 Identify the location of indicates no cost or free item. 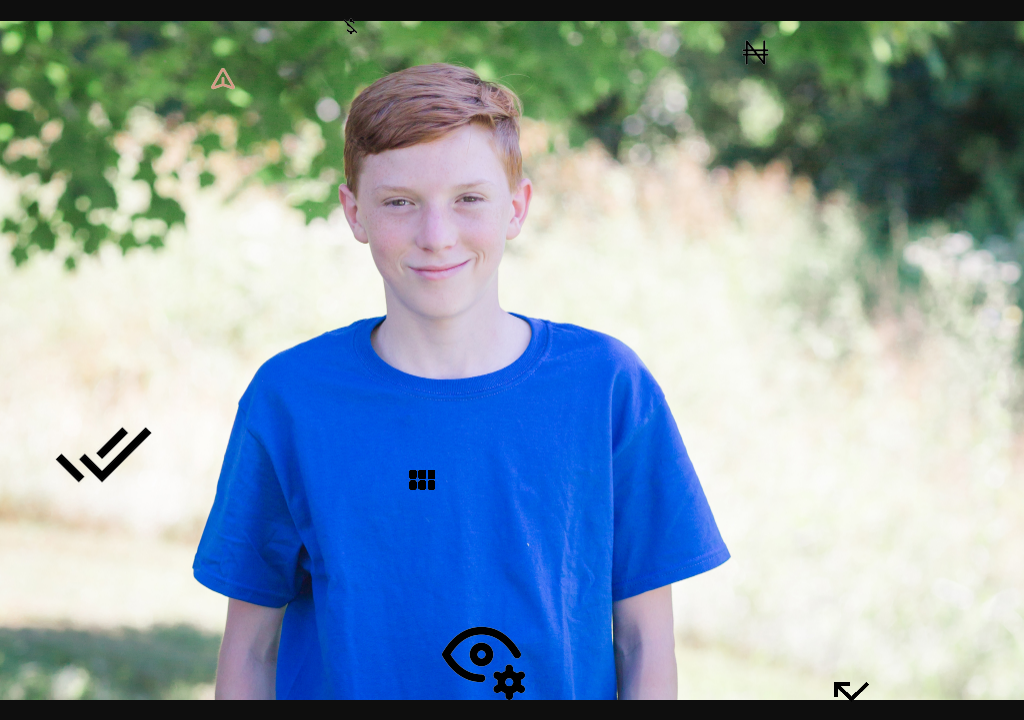
(350, 26).